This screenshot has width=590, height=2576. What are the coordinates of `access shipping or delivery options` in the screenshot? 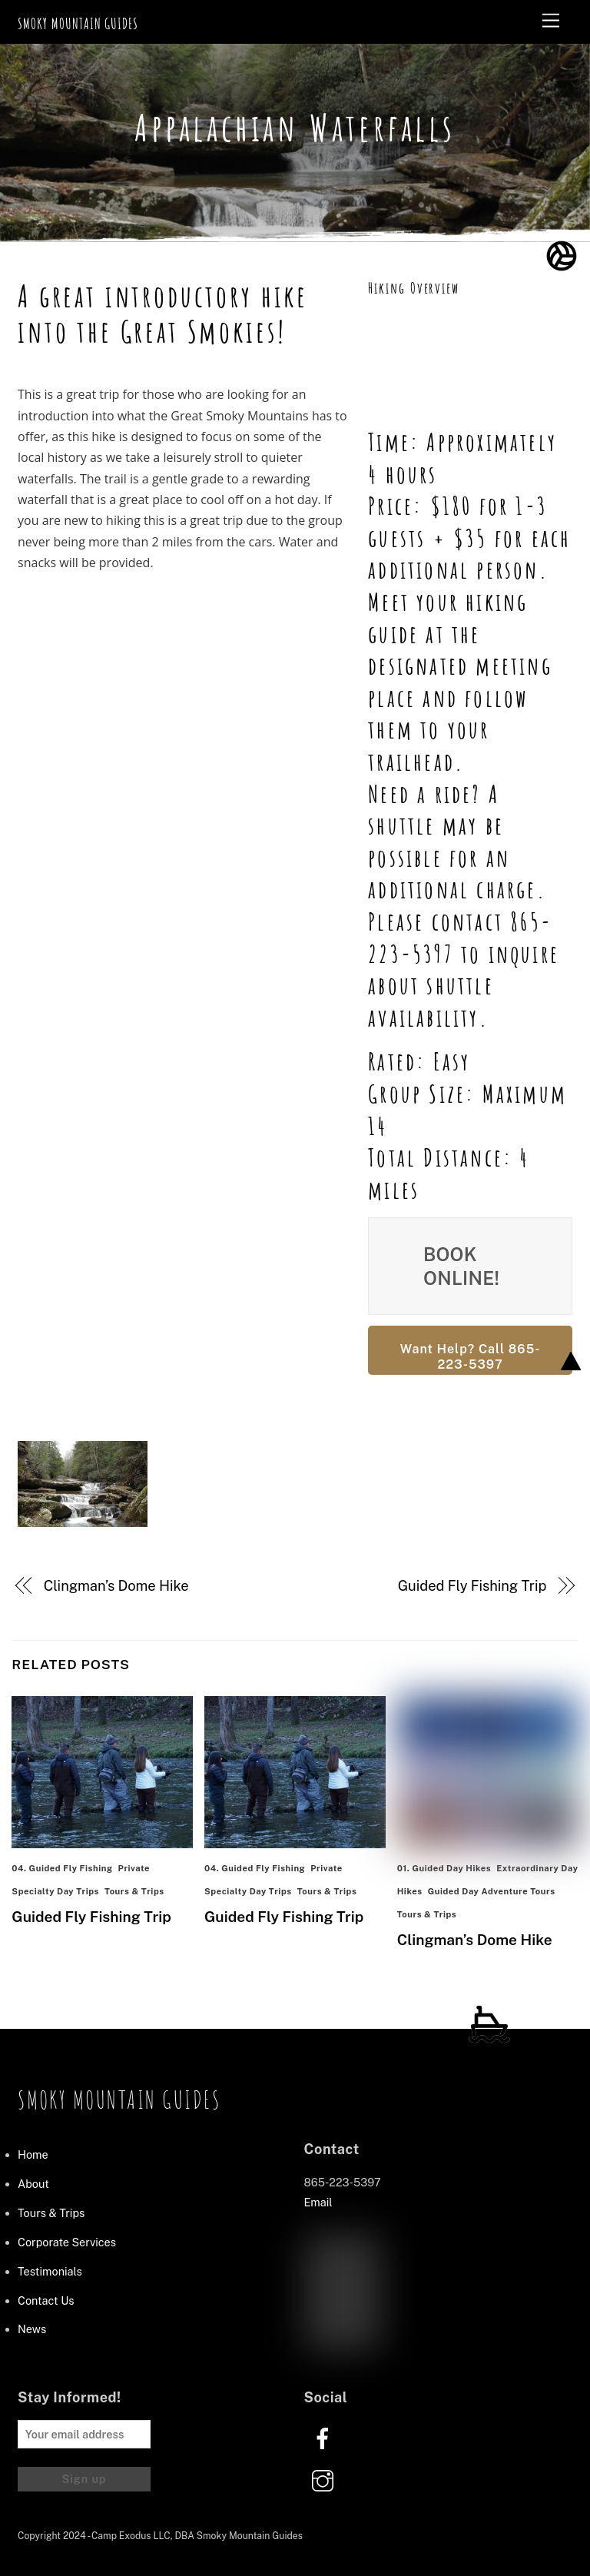 It's located at (489, 2024).